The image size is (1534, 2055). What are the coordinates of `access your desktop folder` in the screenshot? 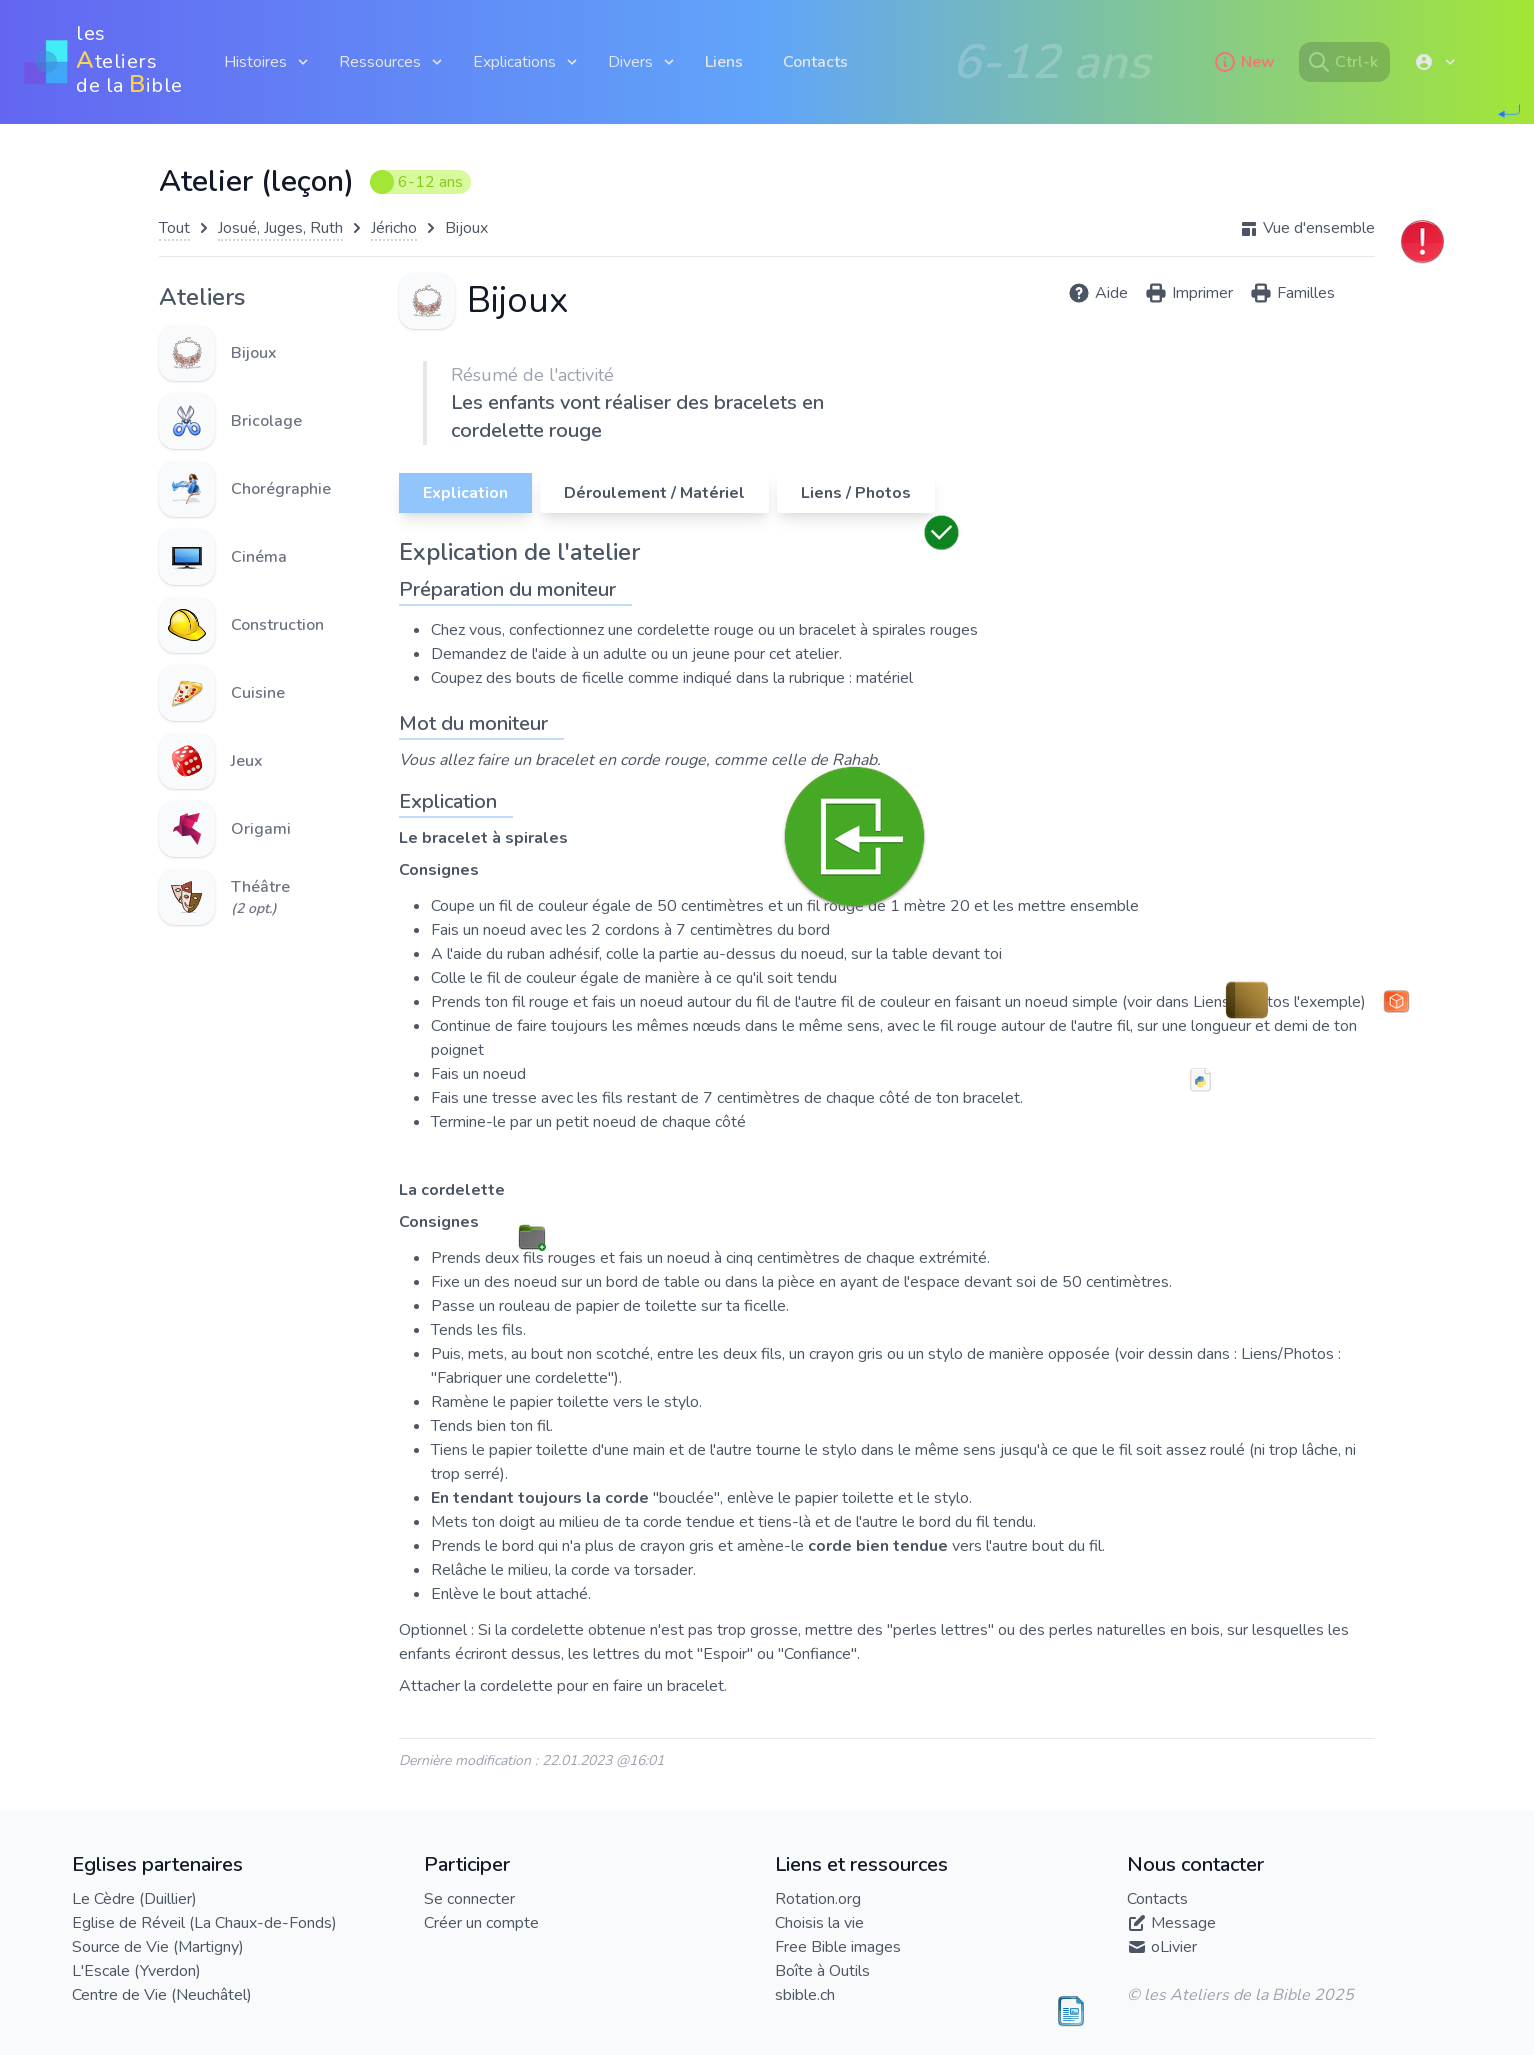 It's located at (1247, 999).